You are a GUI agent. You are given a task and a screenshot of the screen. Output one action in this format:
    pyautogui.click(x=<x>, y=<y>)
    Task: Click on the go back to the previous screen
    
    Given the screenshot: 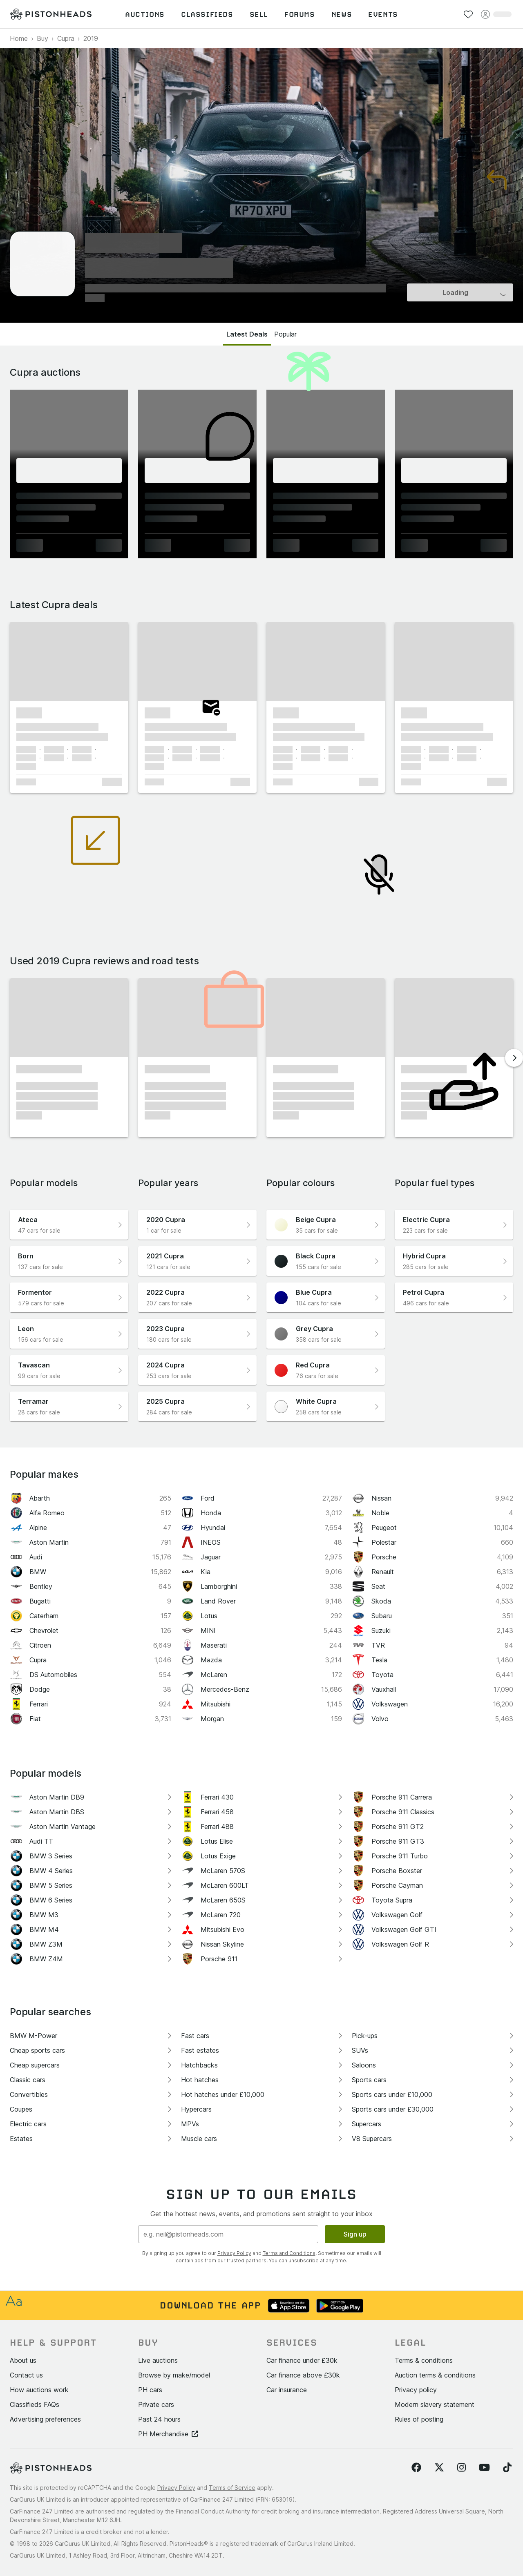 What is the action you would take?
    pyautogui.click(x=496, y=180)
    